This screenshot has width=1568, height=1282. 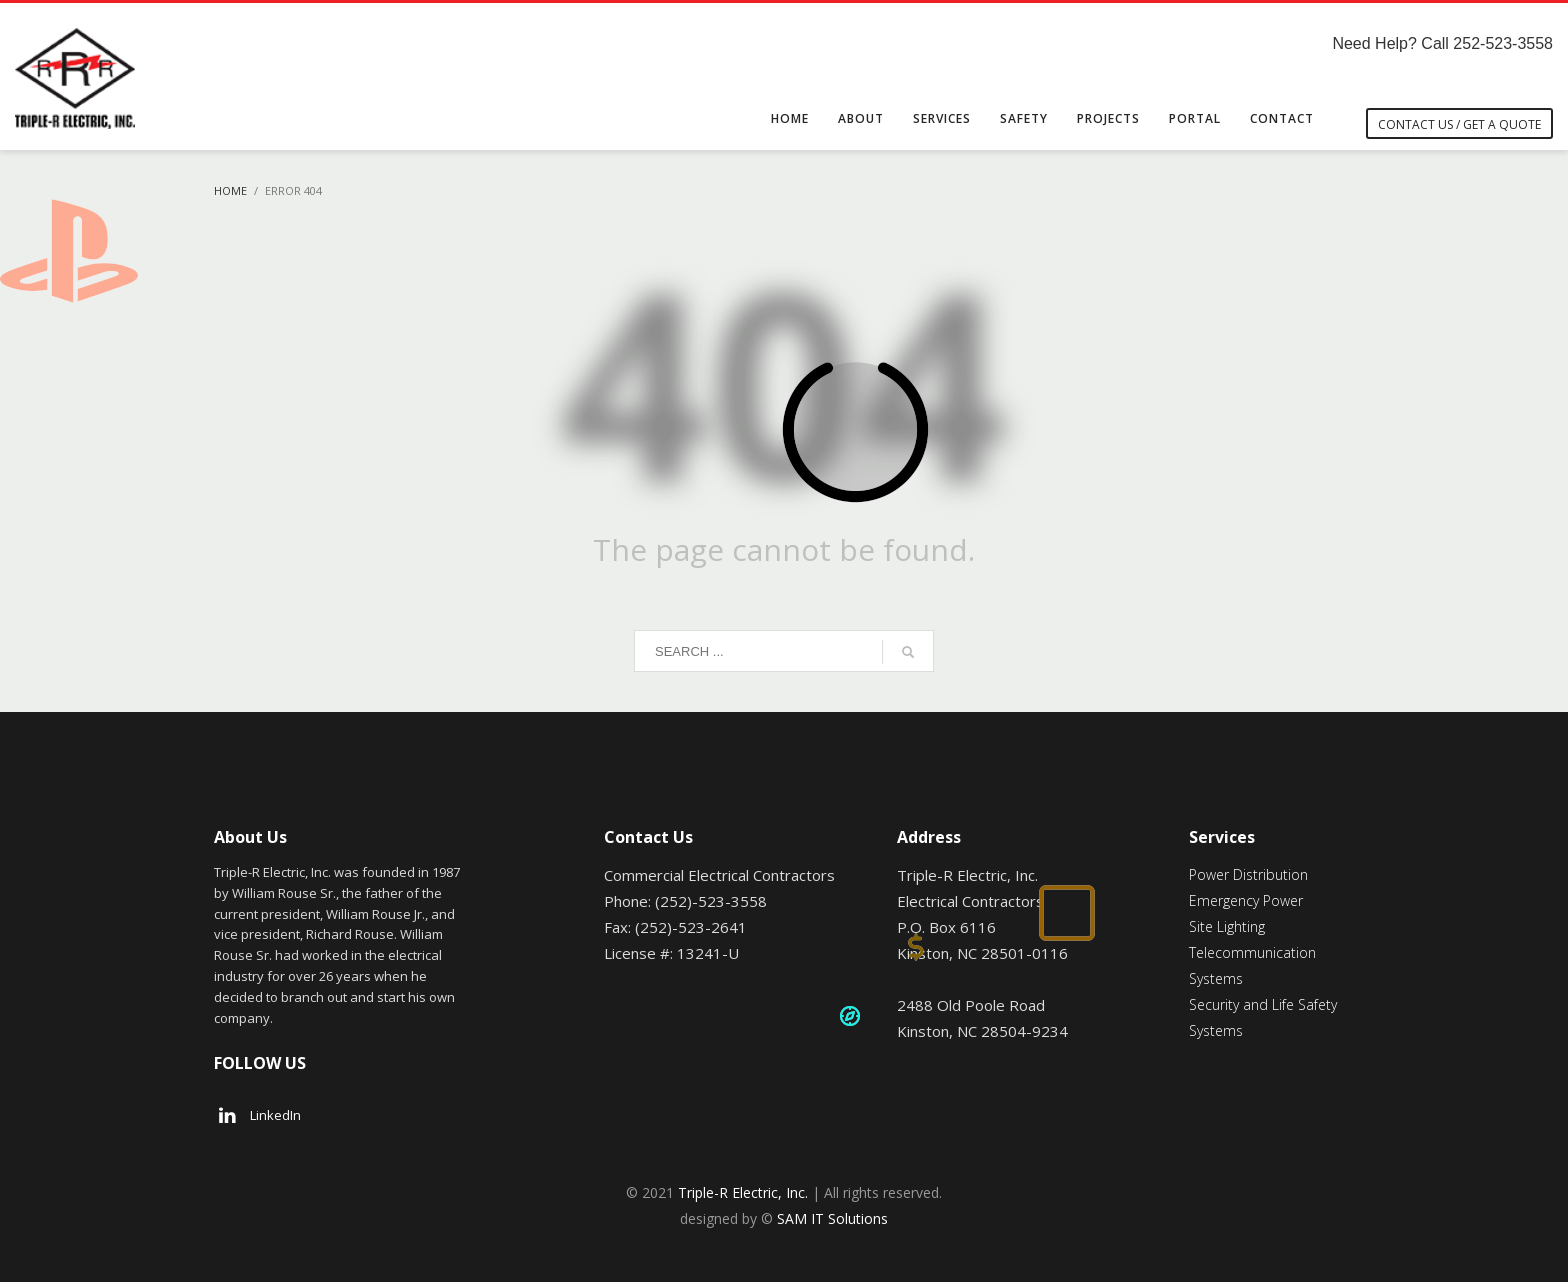 What do you see at coordinates (850, 1016) in the screenshot?
I see `access navigation or direction features` at bounding box center [850, 1016].